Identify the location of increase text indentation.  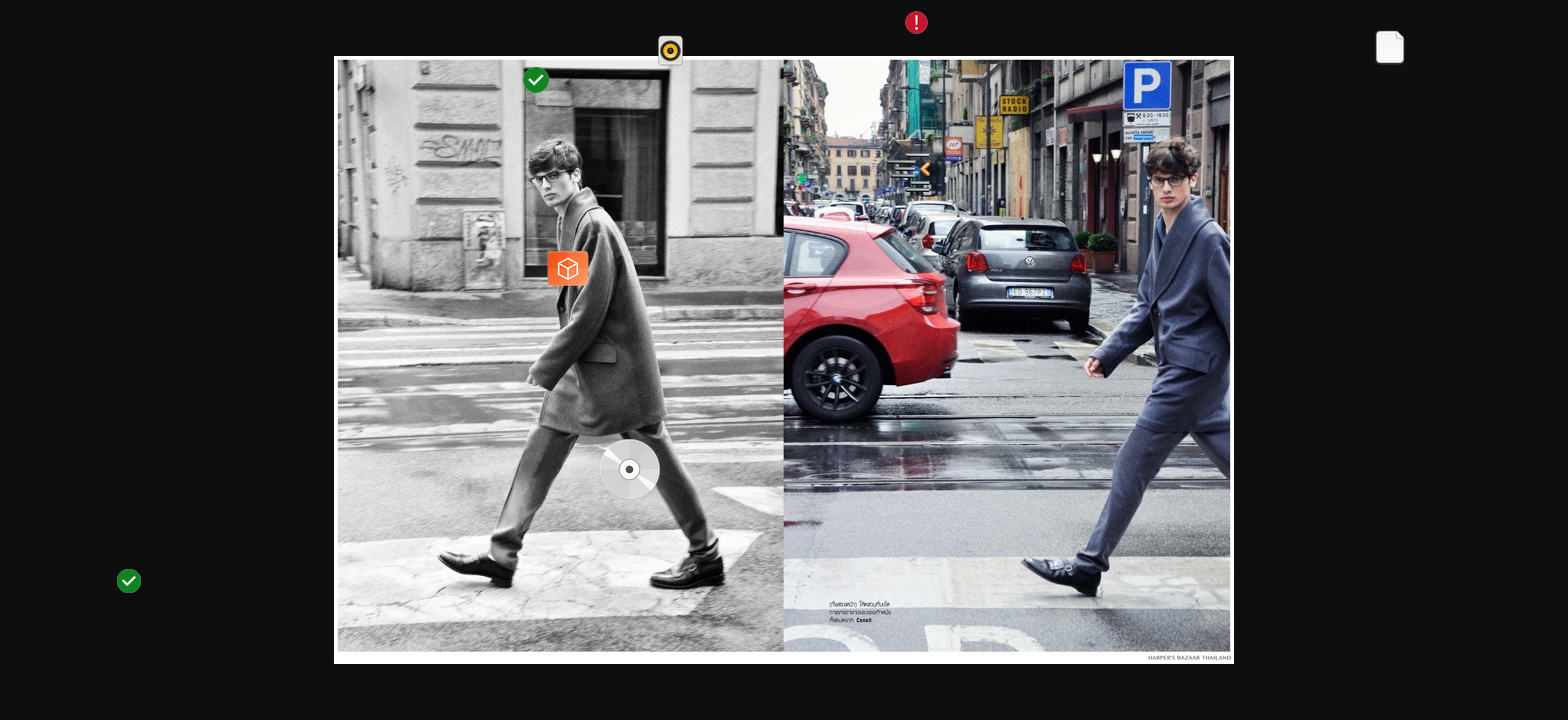
(908, 174).